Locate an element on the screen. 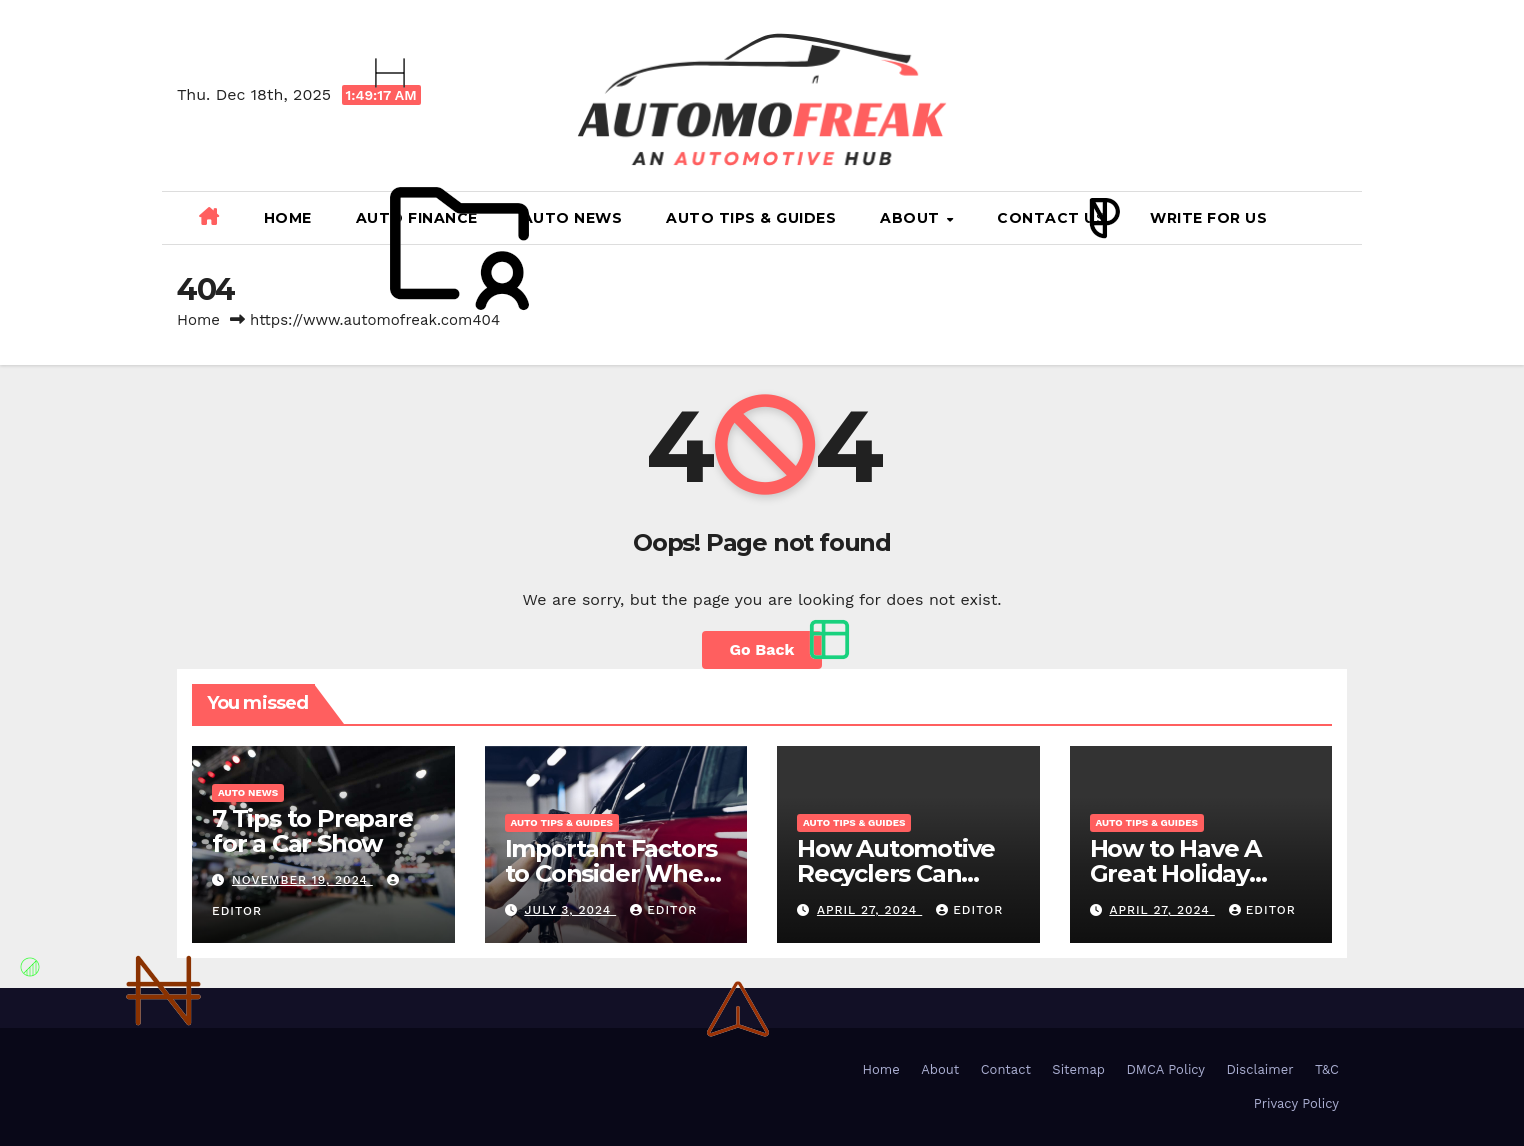 The image size is (1524, 1146). phosphor icons brand logo is located at coordinates (1102, 216).